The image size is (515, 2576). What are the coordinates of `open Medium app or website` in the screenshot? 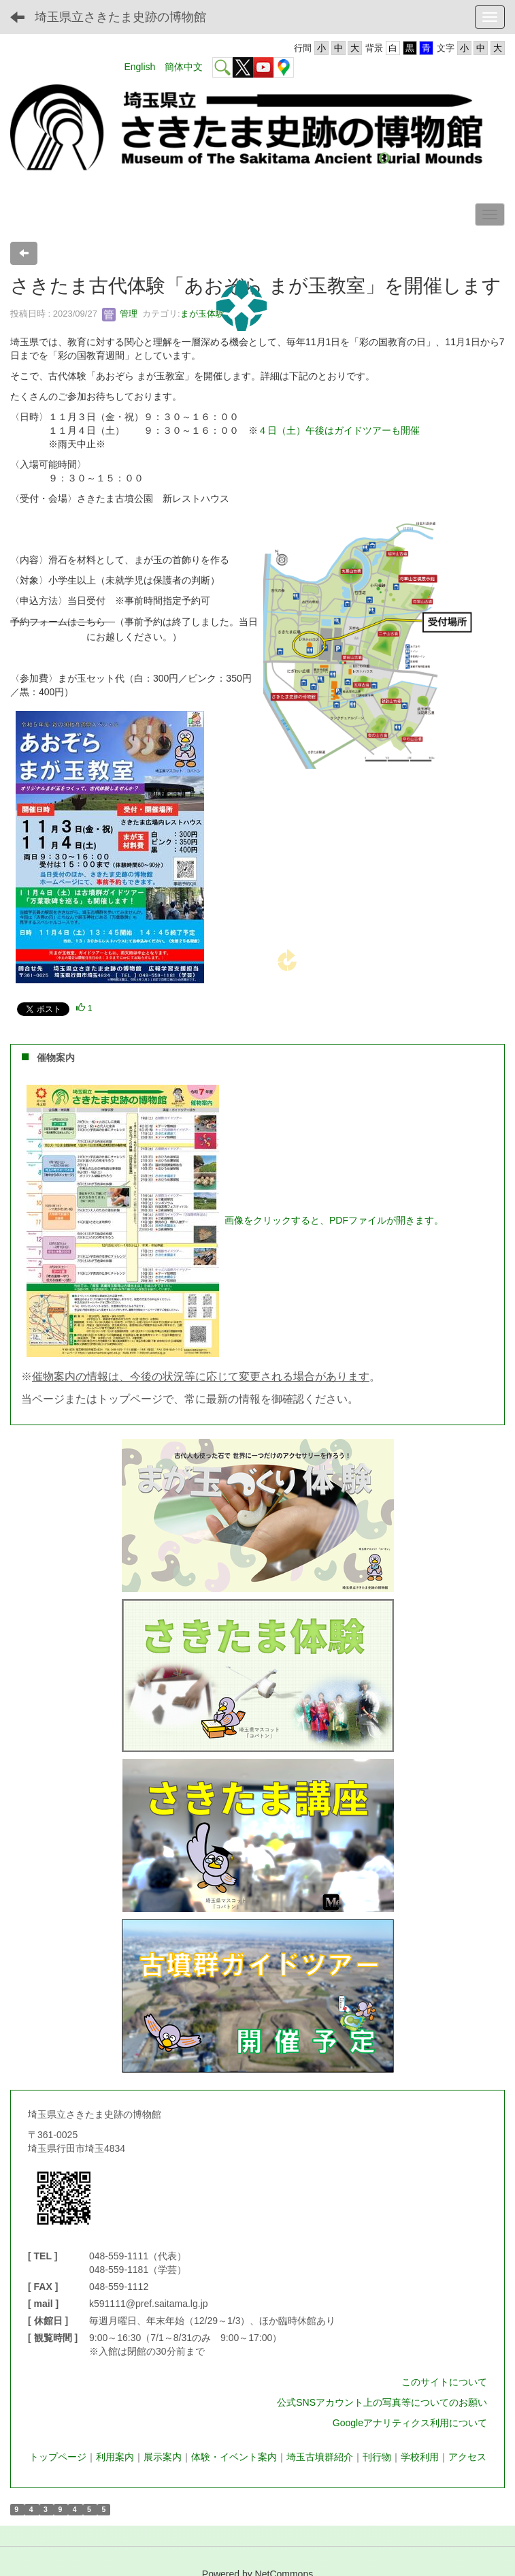 It's located at (331, 1902).